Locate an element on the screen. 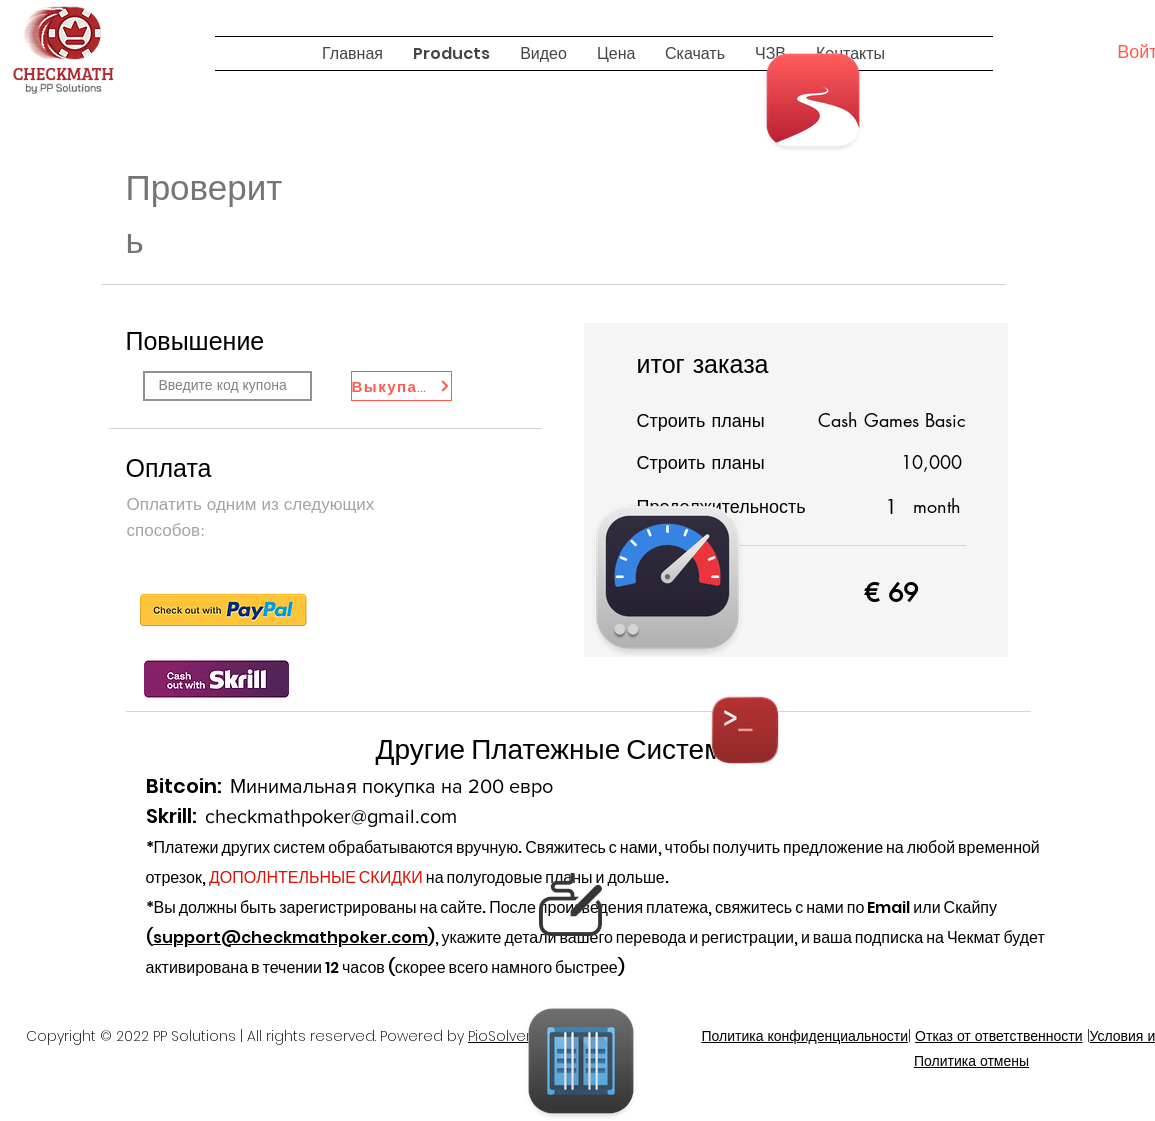 The width and height of the screenshot is (1155, 1121). open terminal with superuser/root privileges is located at coordinates (745, 730).